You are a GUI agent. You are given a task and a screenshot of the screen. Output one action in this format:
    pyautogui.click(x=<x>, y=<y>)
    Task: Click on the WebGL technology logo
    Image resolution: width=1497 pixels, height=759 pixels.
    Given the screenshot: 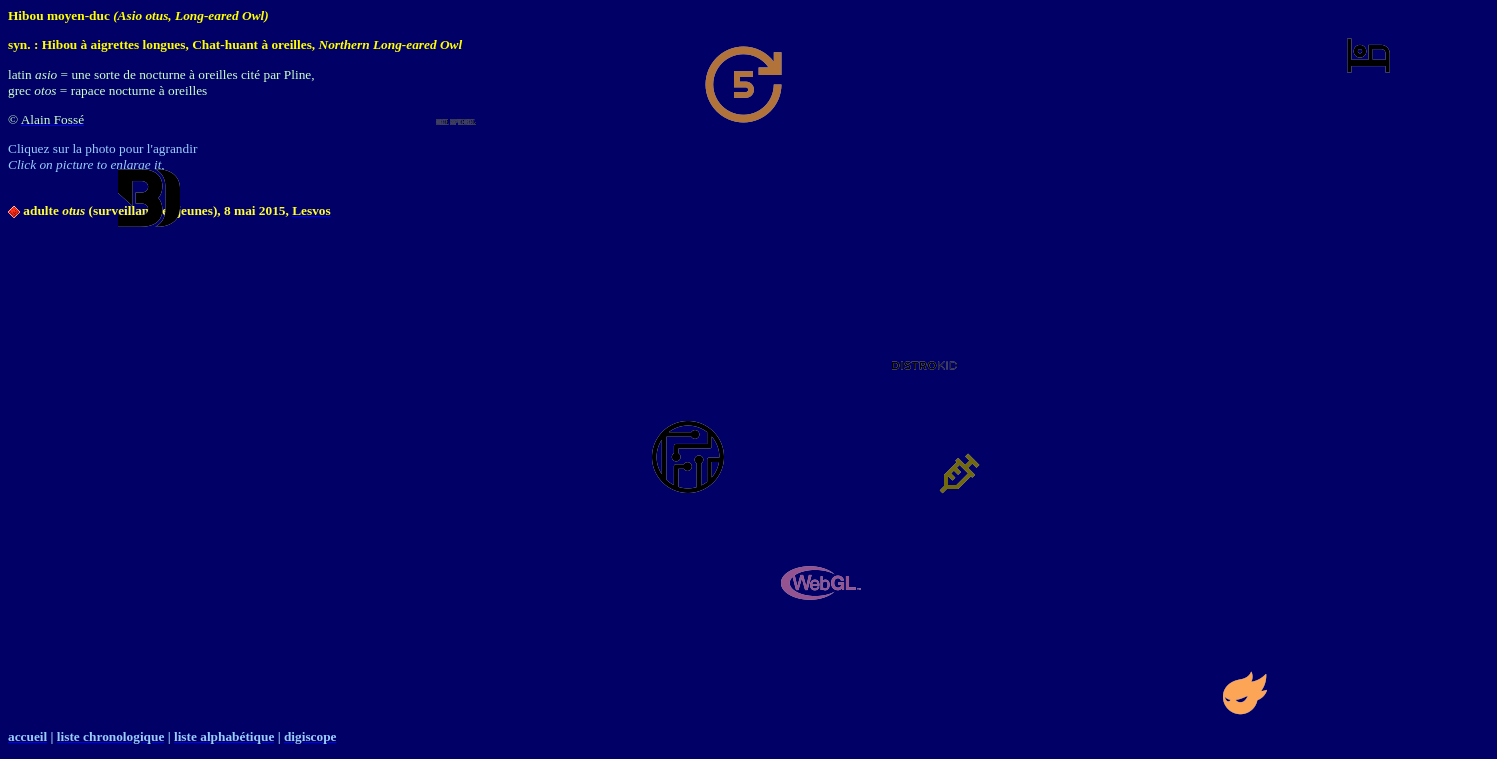 What is the action you would take?
    pyautogui.click(x=821, y=583)
    